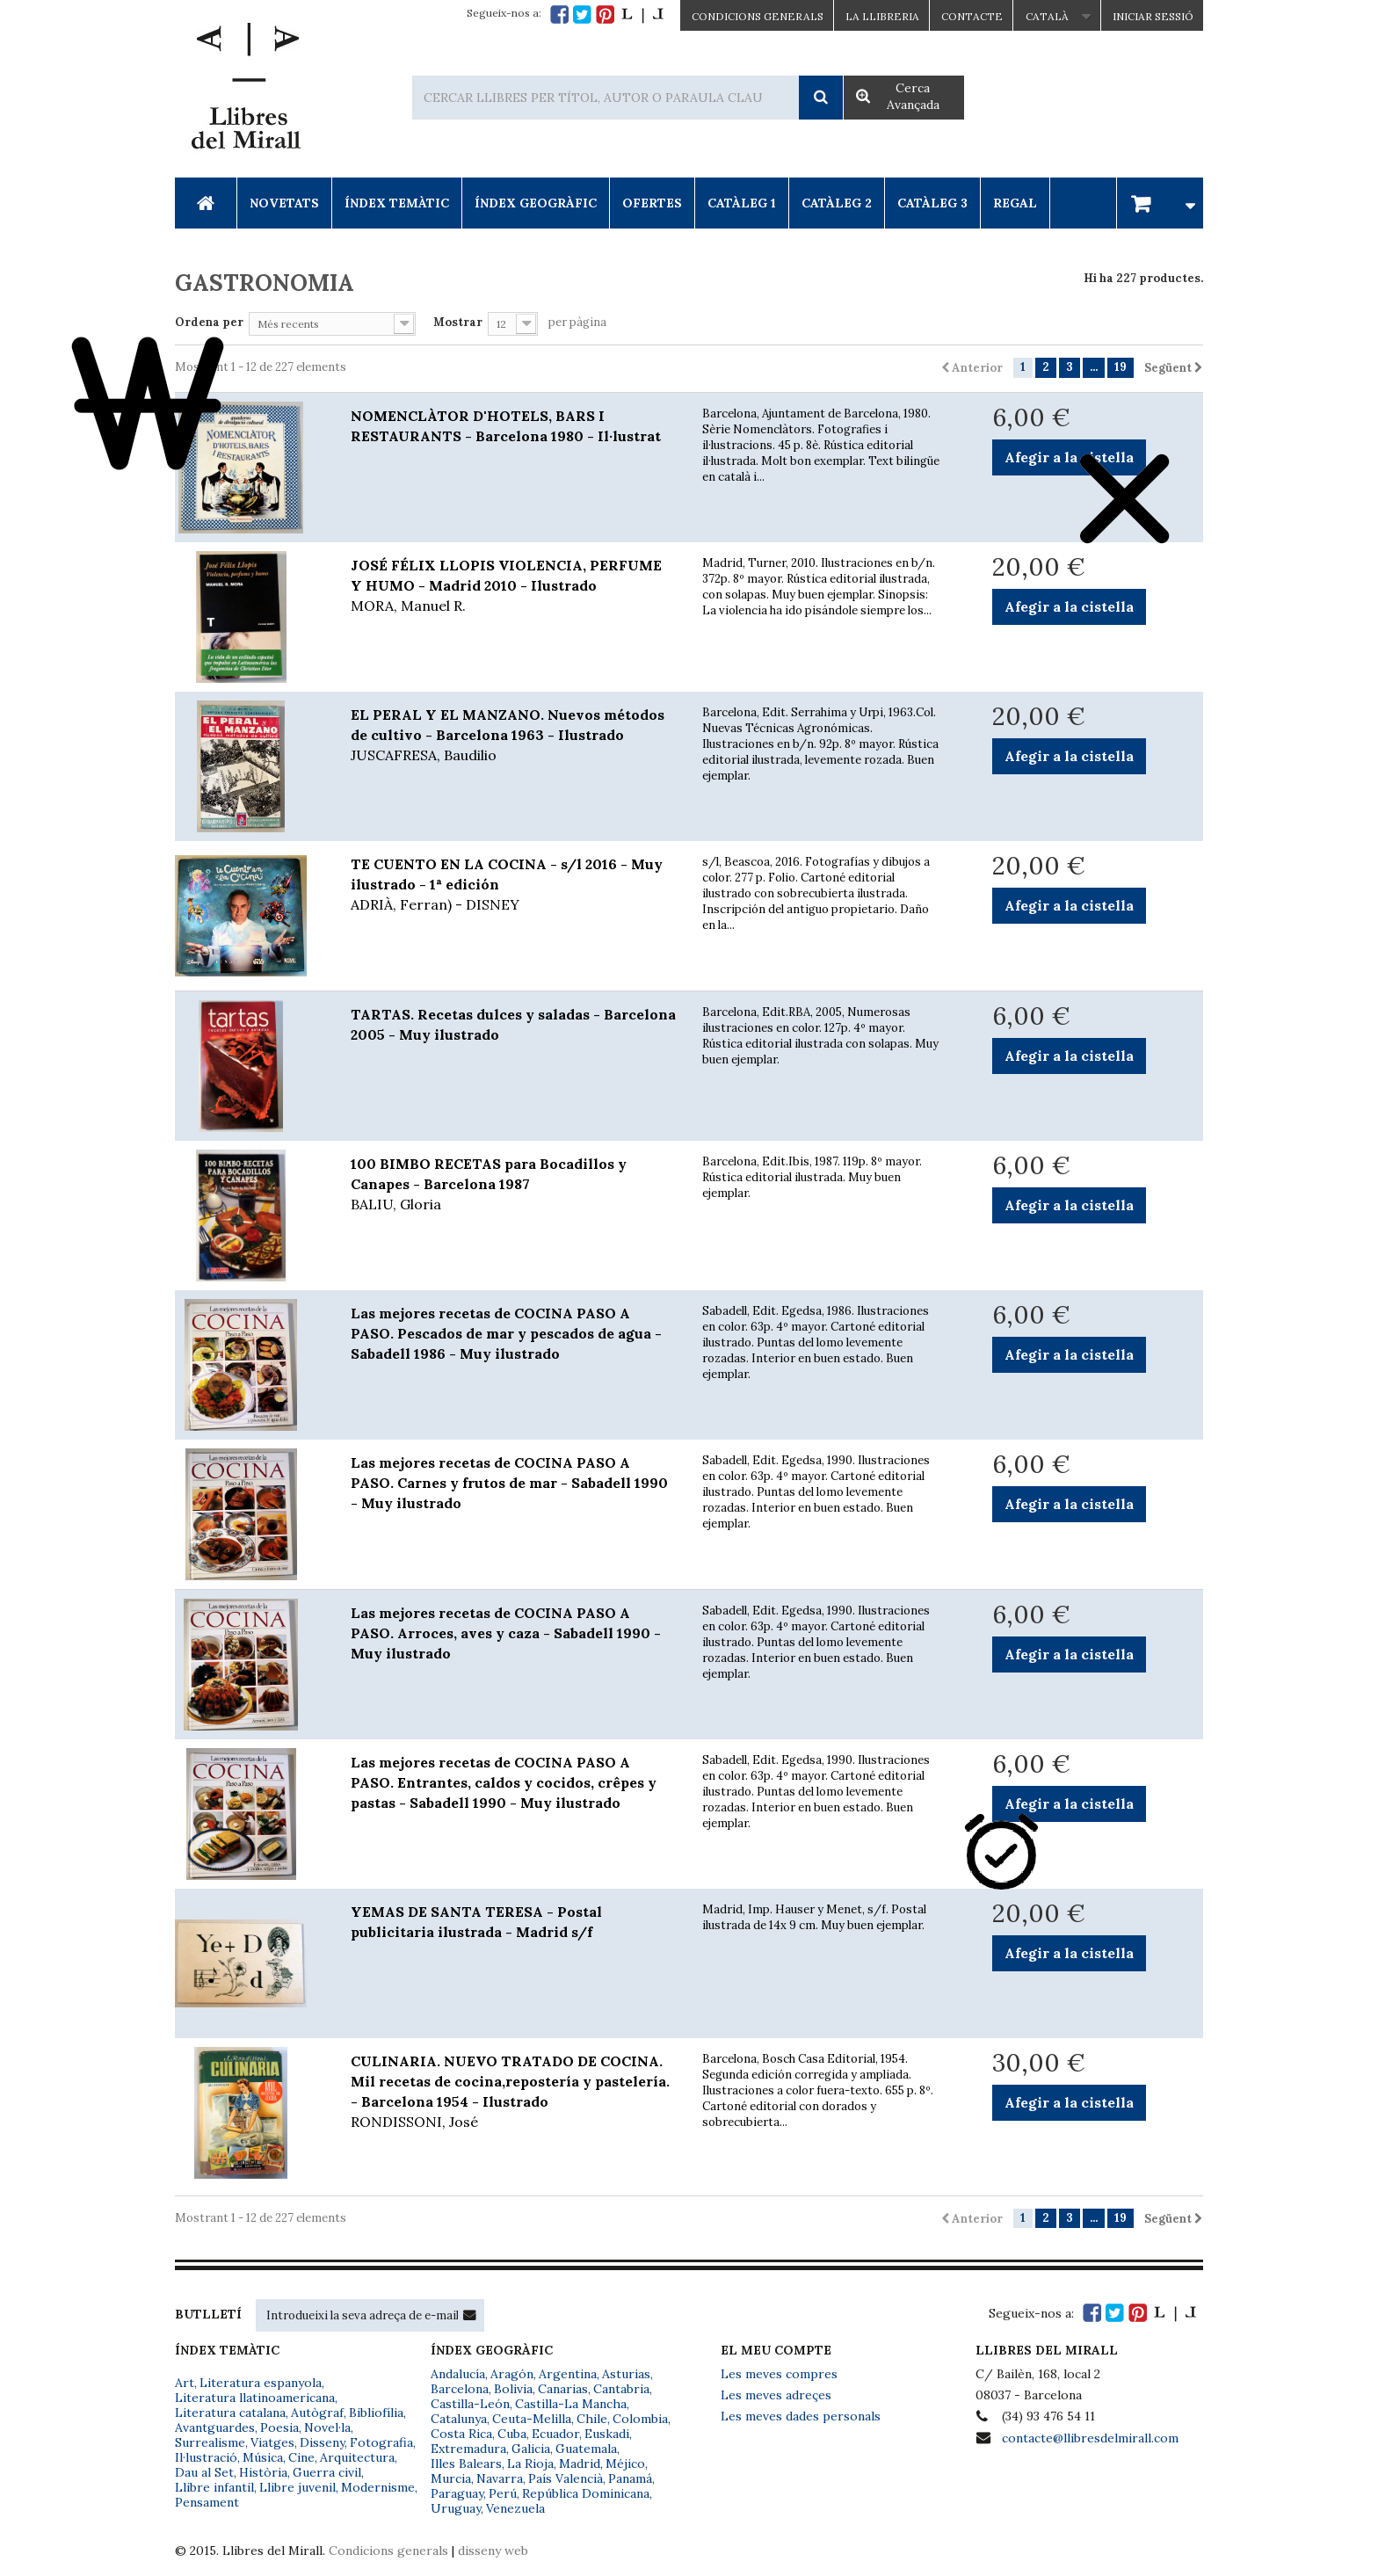  Describe the element at coordinates (148, 403) in the screenshot. I see `south korean won currency symbol` at that location.